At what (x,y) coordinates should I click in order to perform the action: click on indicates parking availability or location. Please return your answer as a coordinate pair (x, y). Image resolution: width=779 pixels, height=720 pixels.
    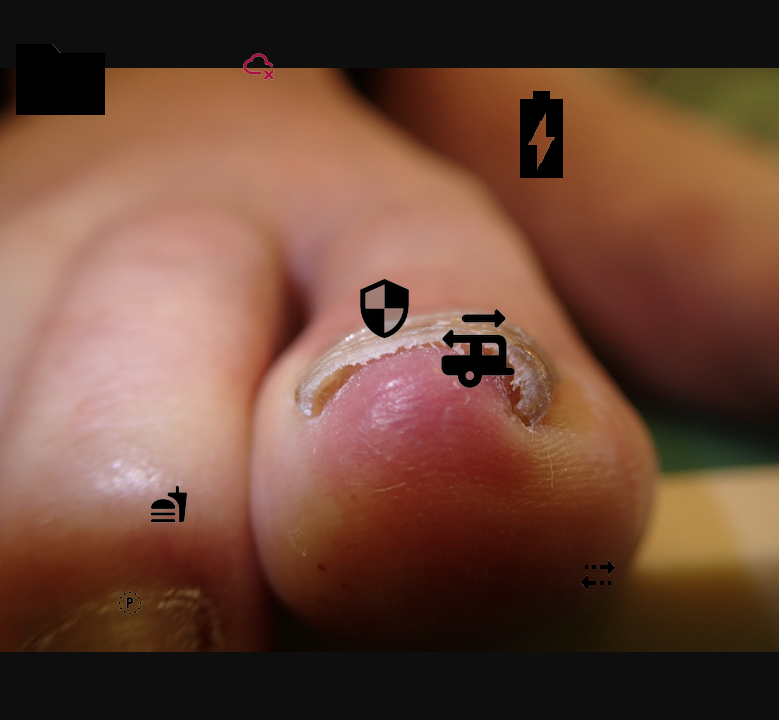
    Looking at the image, I should click on (130, 603).